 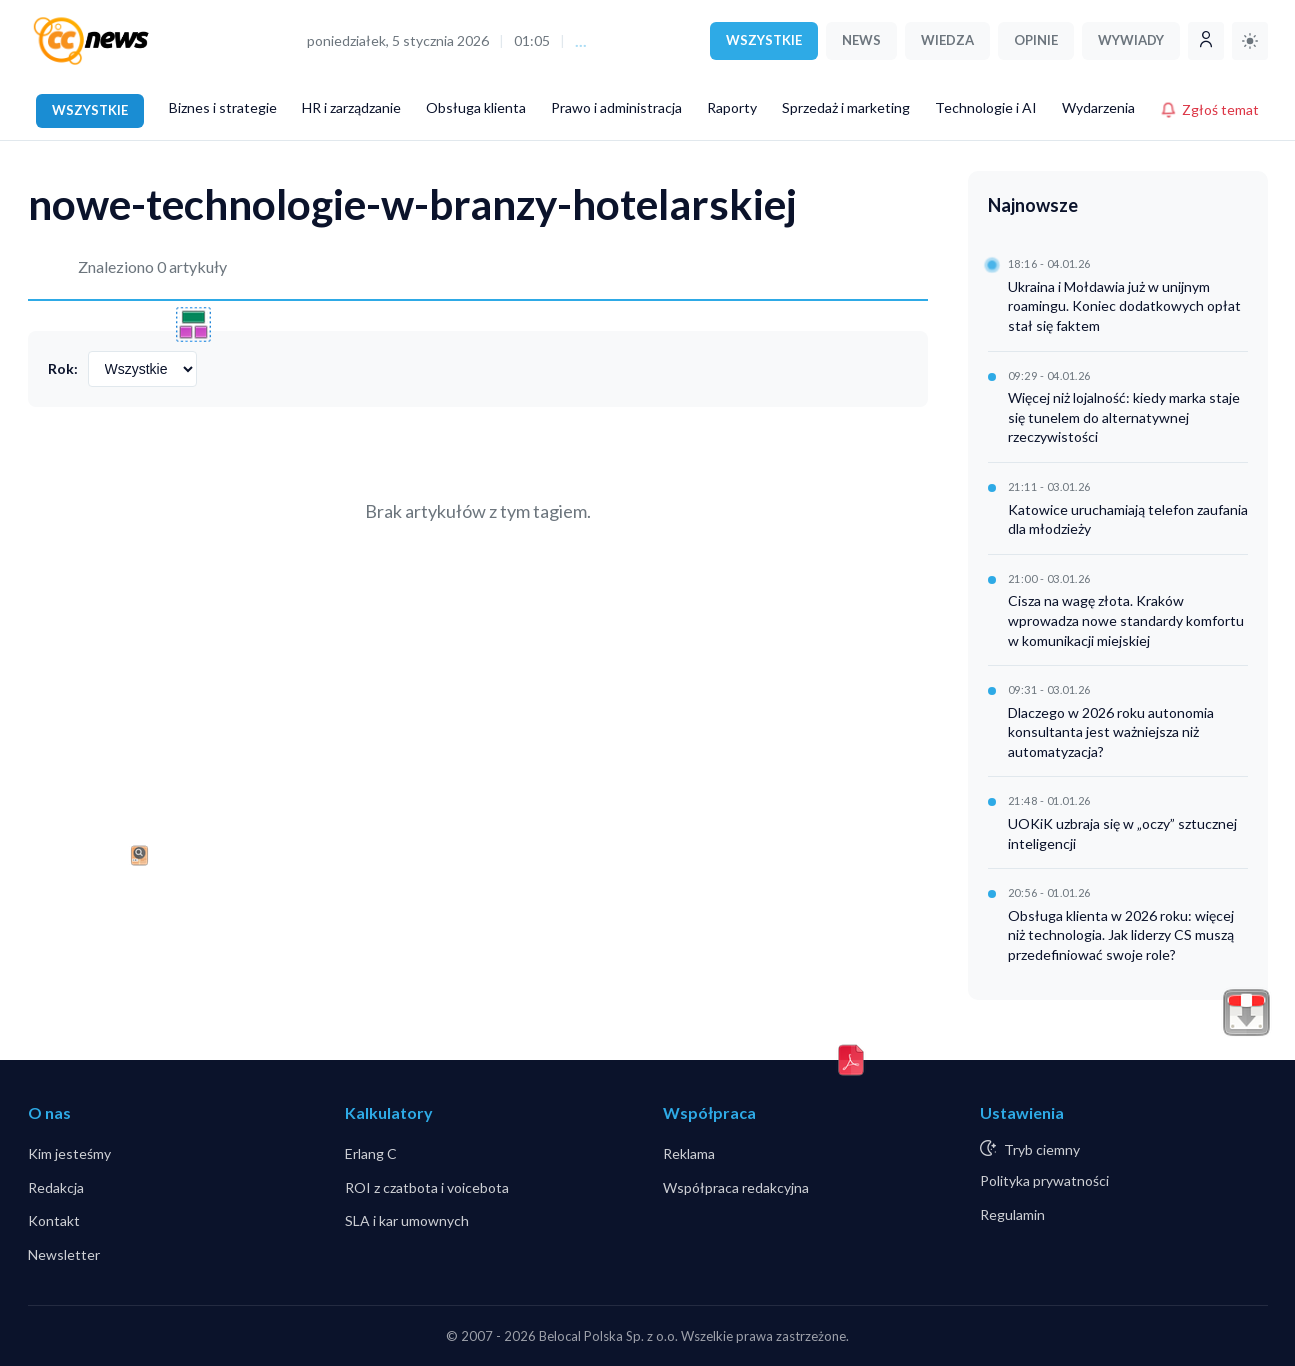 I want to click on open a PDF document, so click(x=851, y=1060).